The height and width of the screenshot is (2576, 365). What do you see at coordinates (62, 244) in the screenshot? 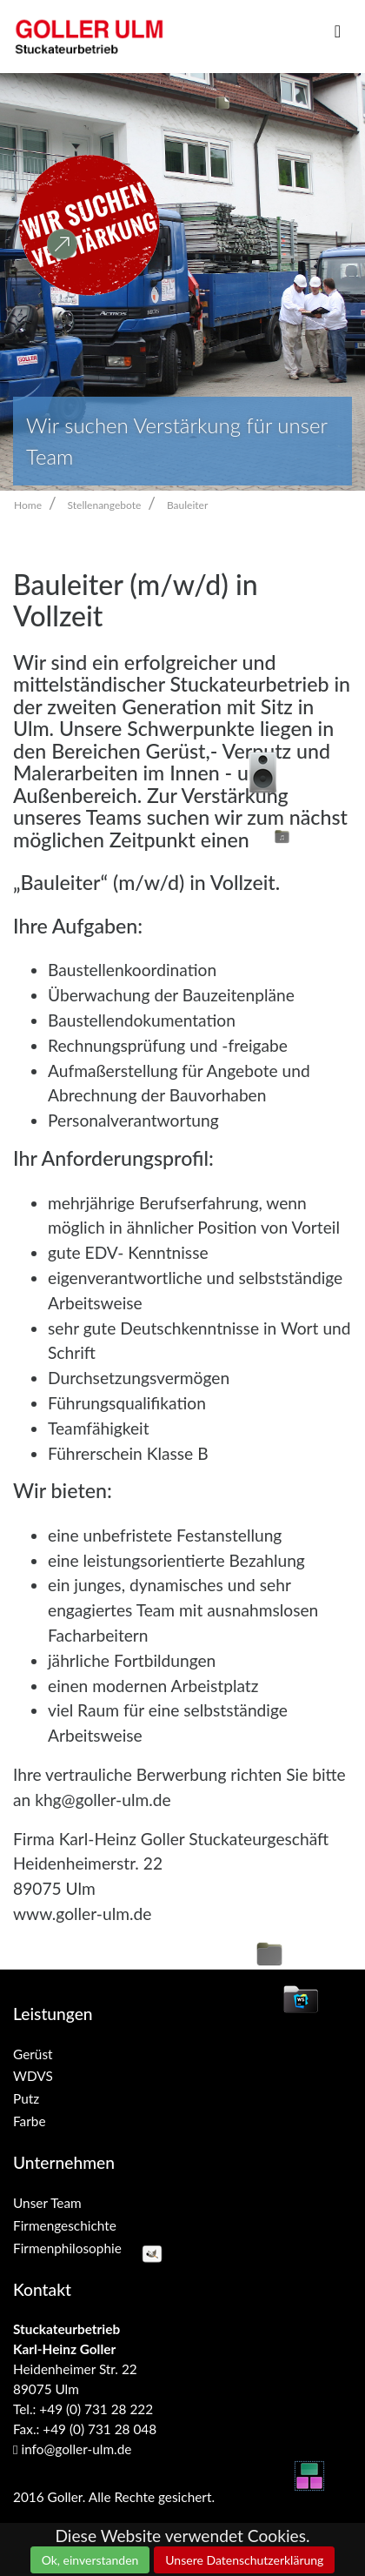
I see `indicates a symbolic link or shortcut to another file` at bounding box center [62, 244].